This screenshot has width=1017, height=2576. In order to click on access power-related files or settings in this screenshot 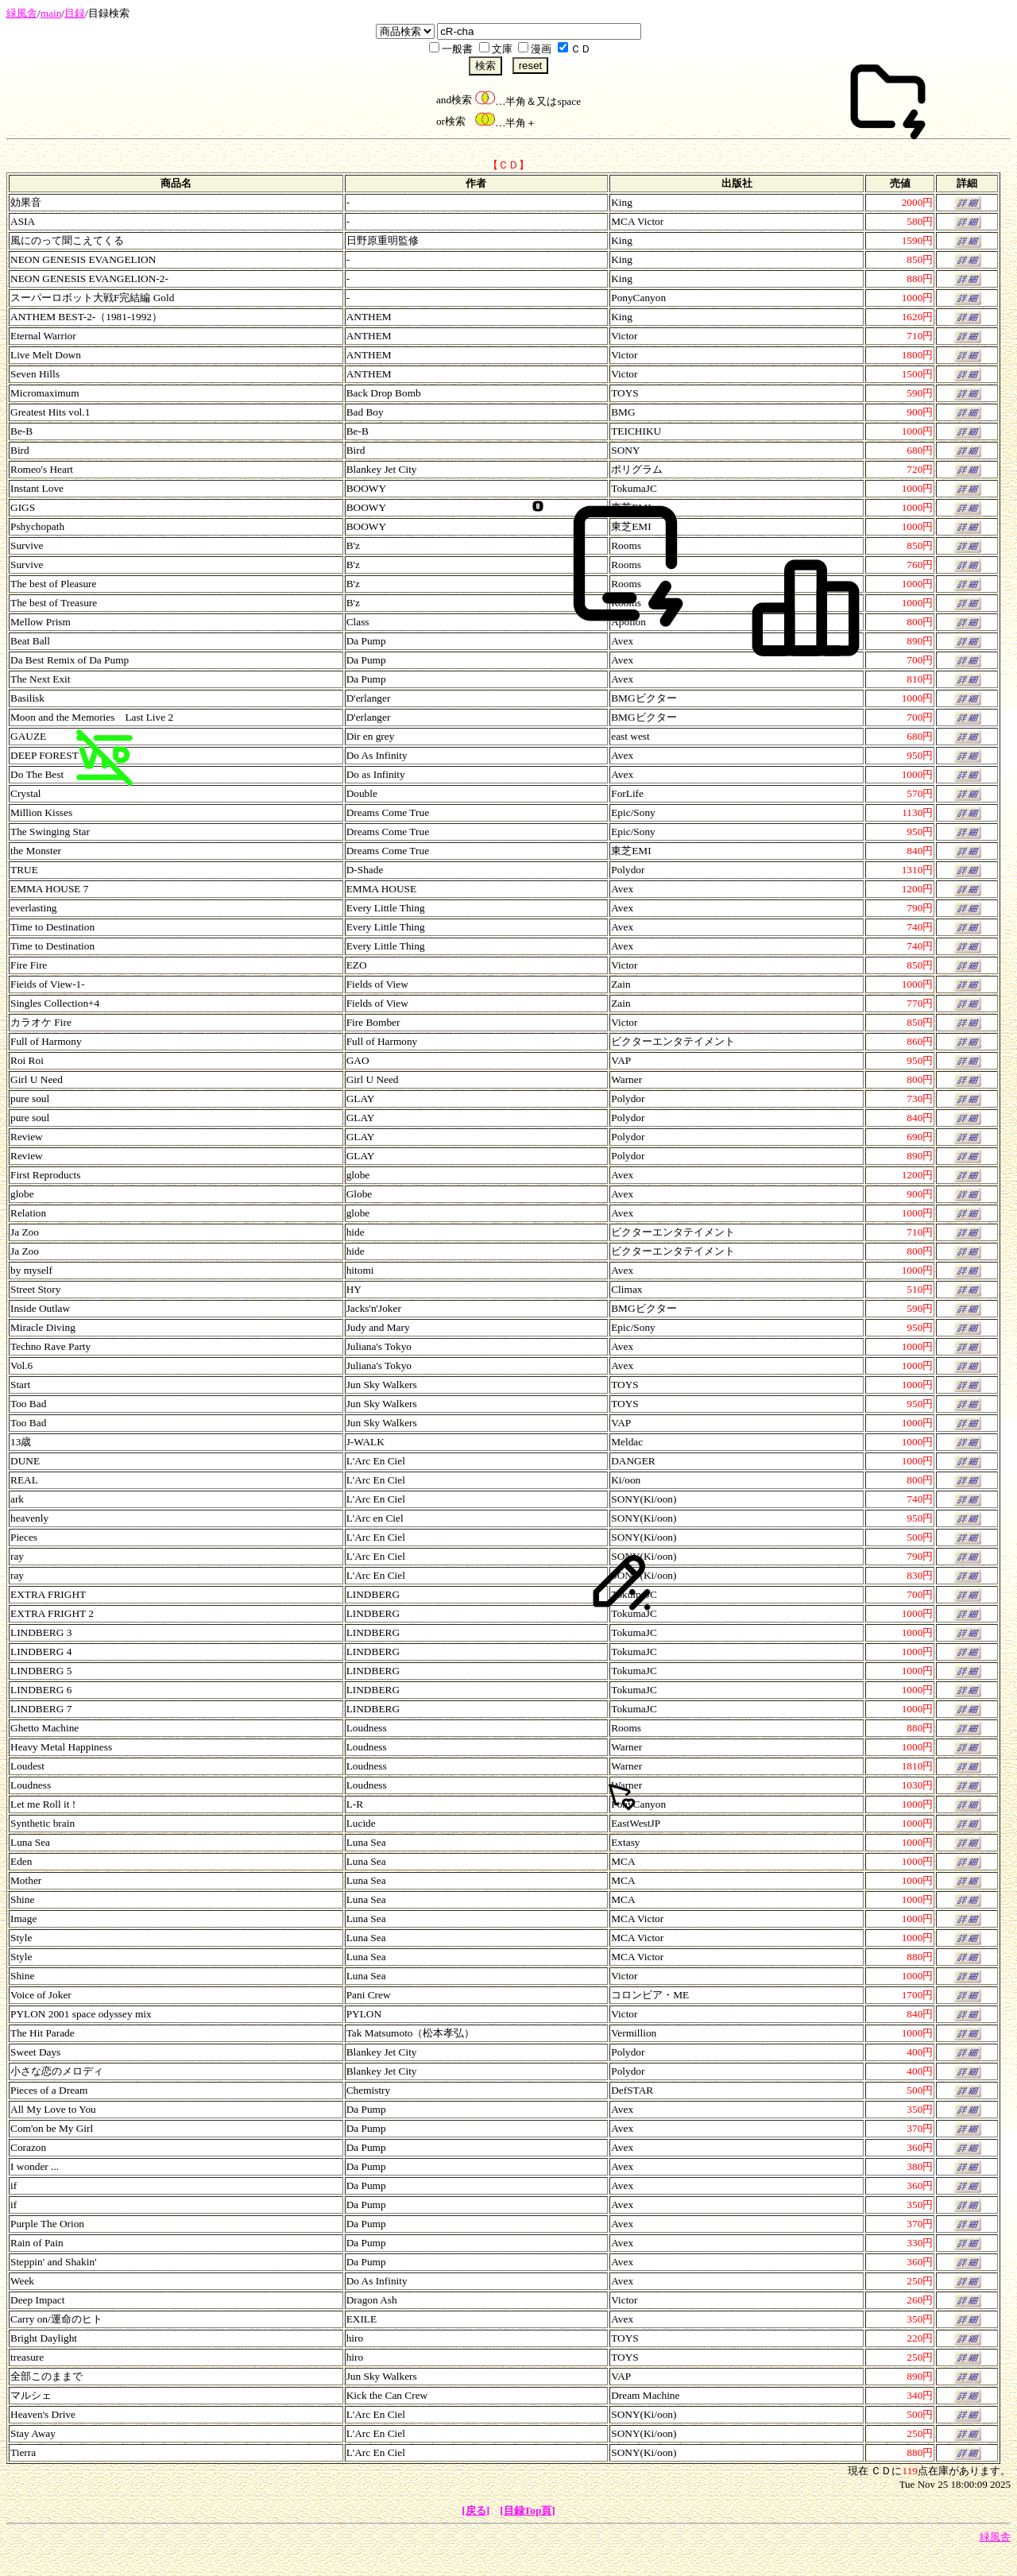, I will do `click(887, 98)`.